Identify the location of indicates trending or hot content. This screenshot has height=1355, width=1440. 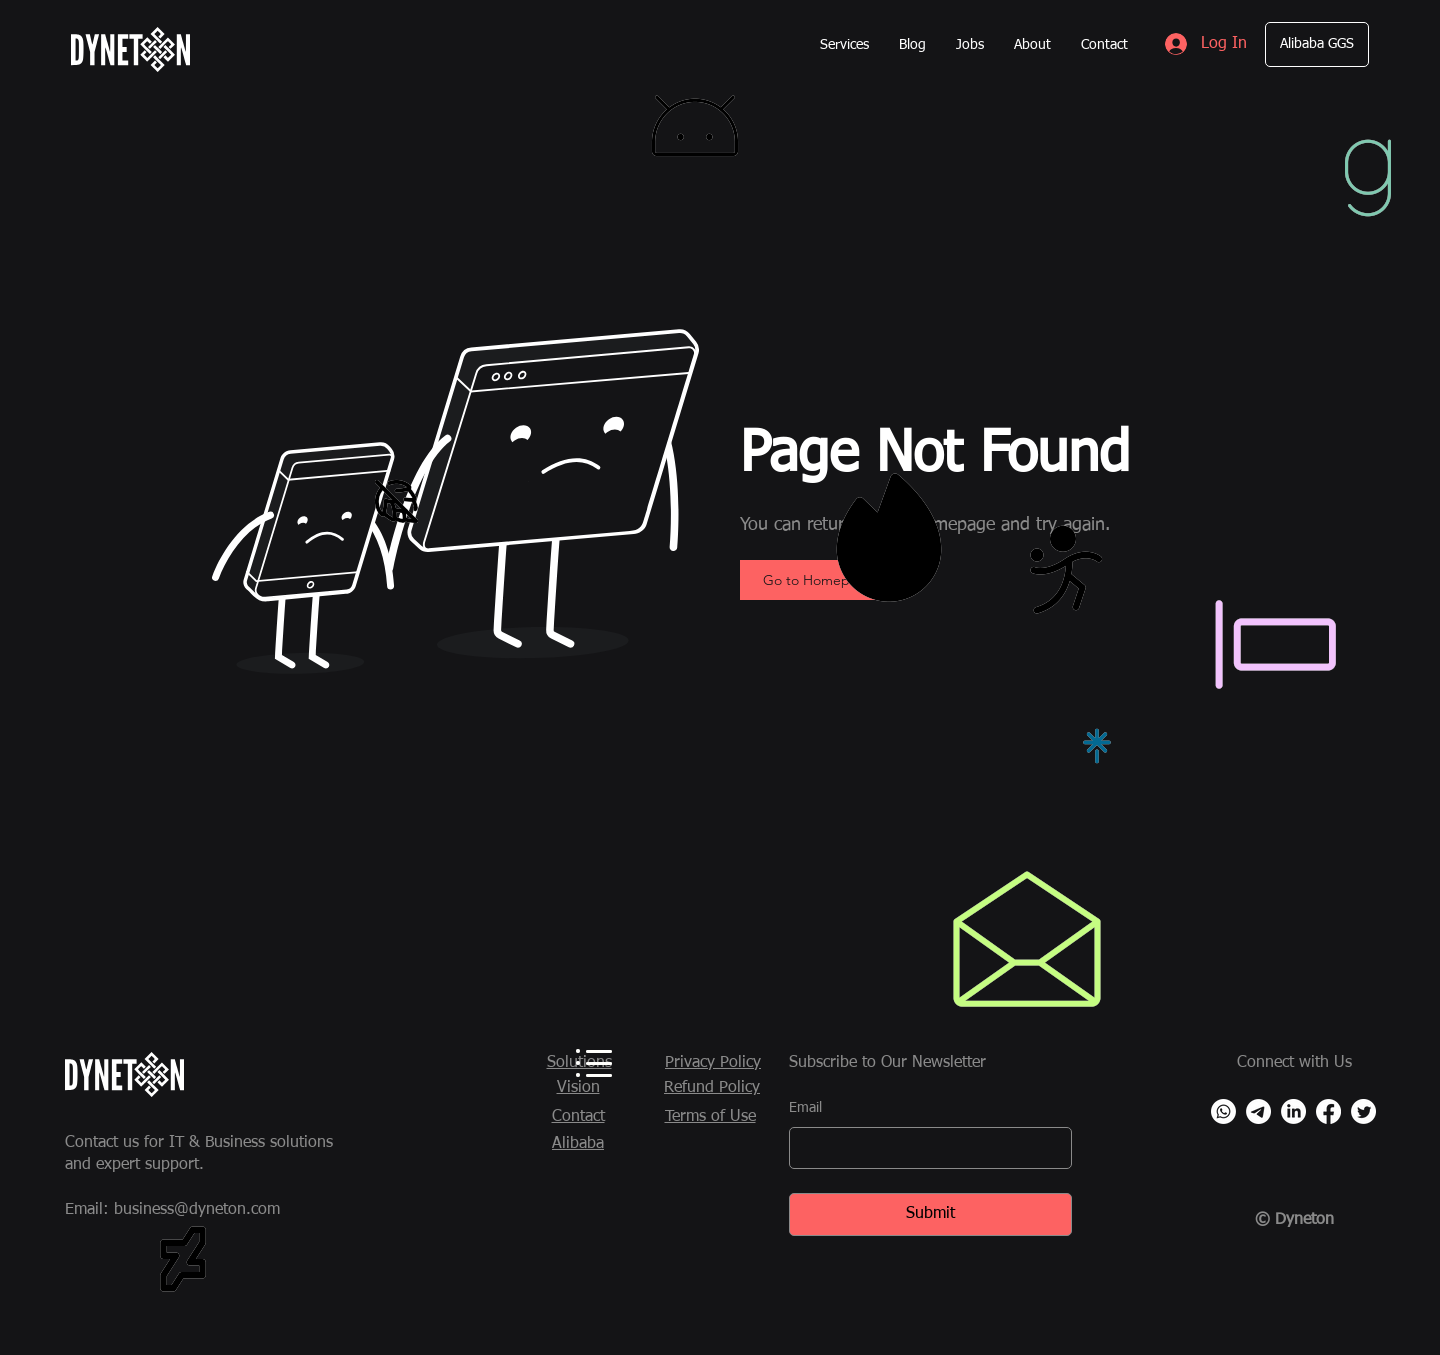
(889, 540).